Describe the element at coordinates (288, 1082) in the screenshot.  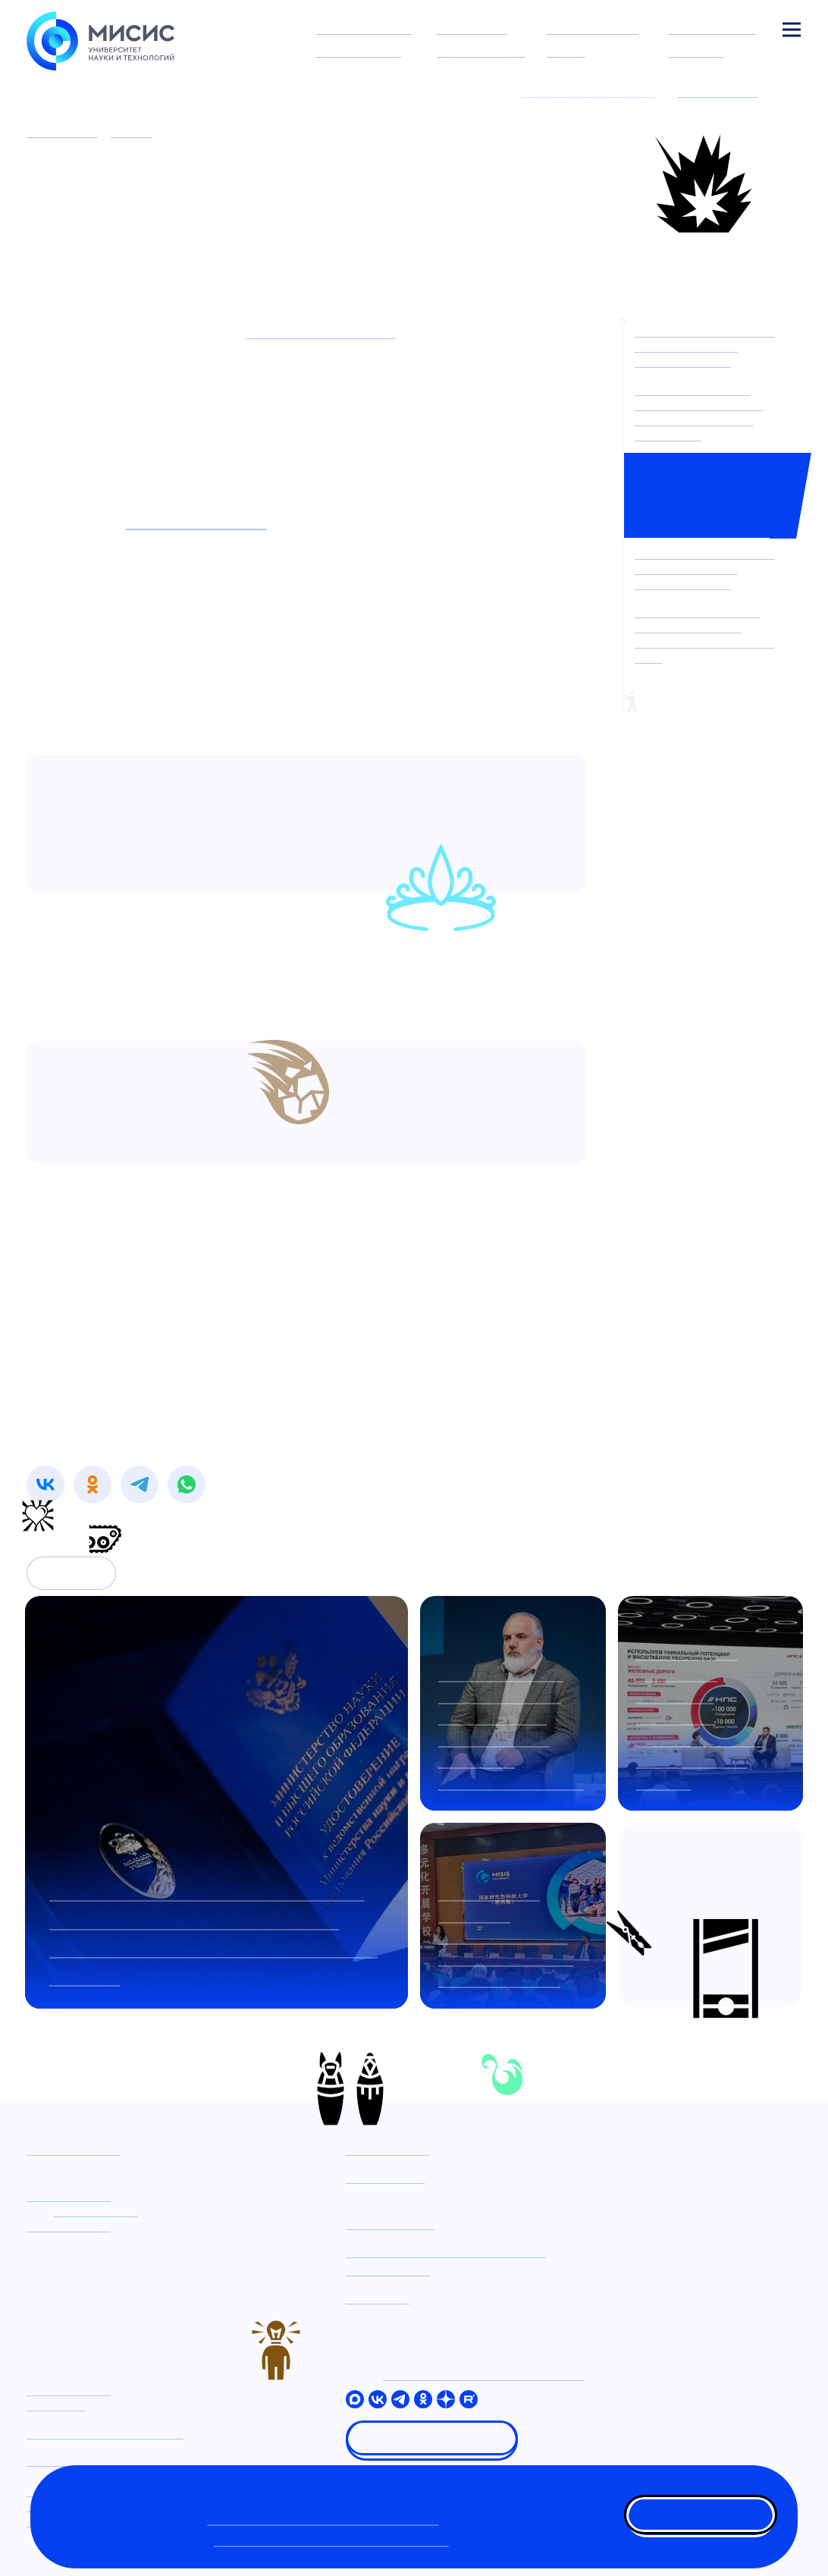
I see `throw charcoal or debris item` at that location.